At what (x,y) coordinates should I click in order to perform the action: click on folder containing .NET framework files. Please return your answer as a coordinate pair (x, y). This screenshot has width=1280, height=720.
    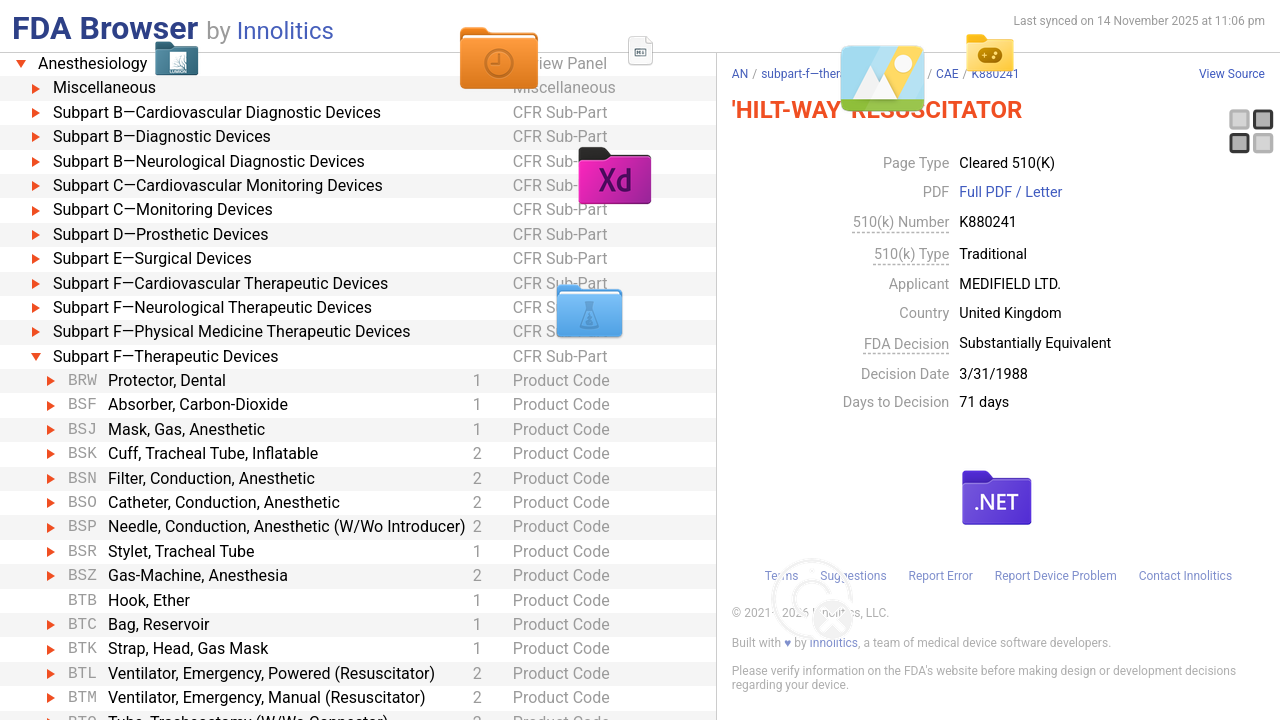
    Looking at the image, I should click on (996, 499).